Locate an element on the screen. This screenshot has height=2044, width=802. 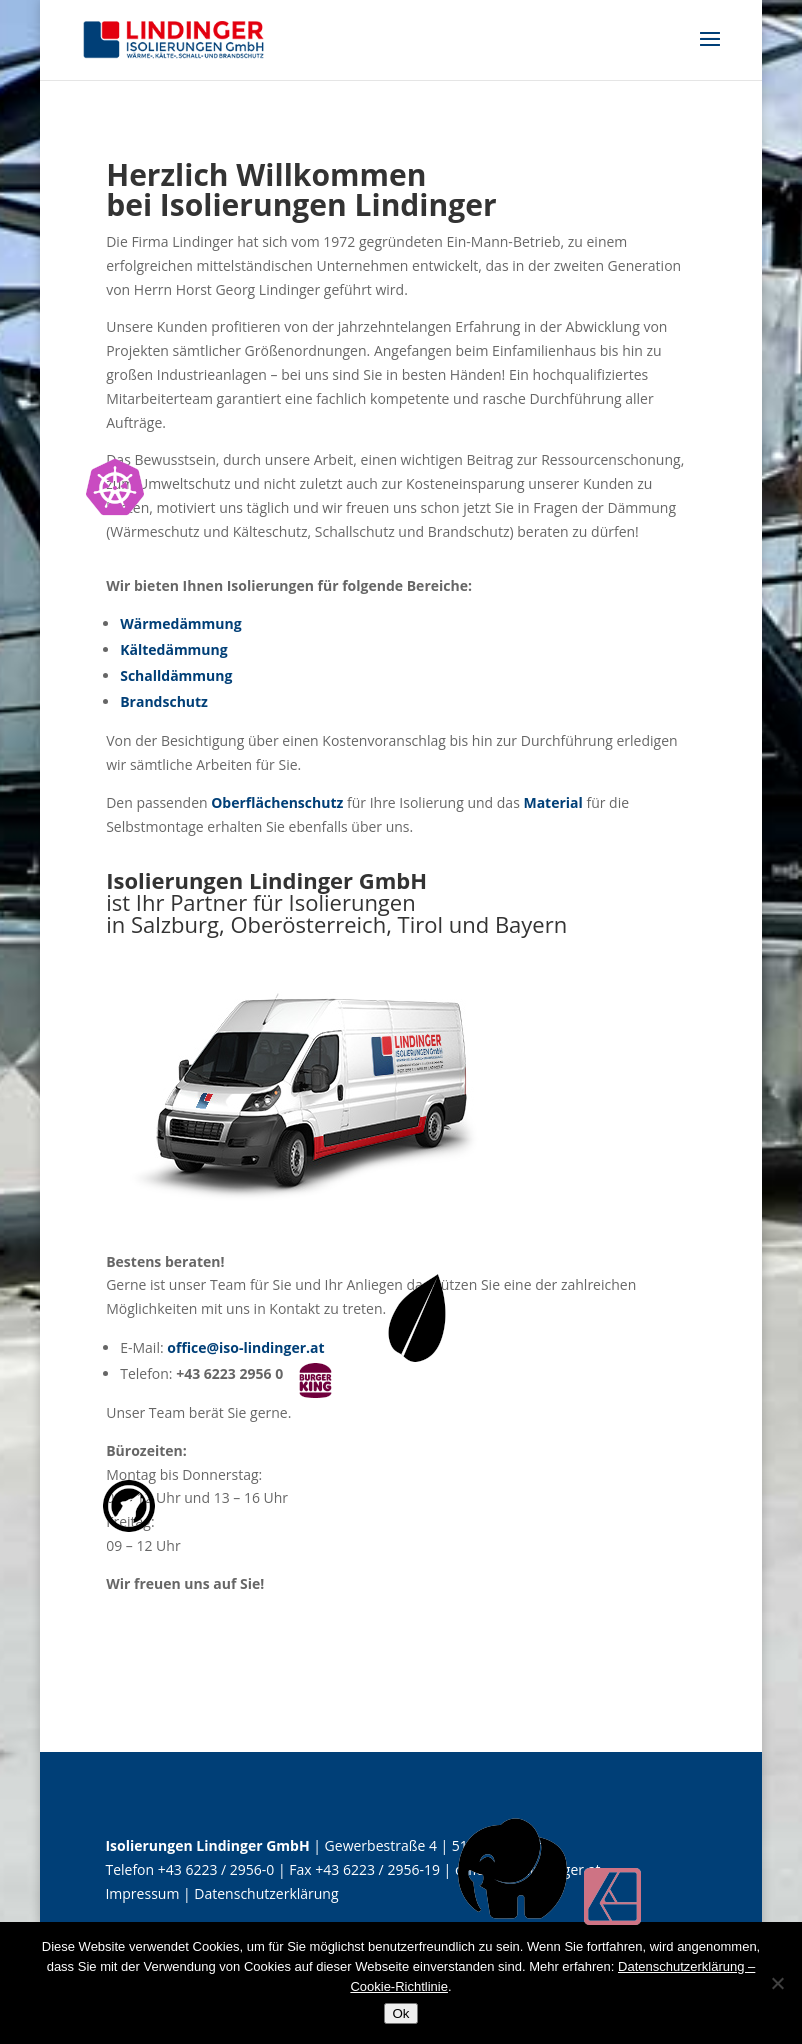
open laragon local development environment is located at coordinates (512, 1868).